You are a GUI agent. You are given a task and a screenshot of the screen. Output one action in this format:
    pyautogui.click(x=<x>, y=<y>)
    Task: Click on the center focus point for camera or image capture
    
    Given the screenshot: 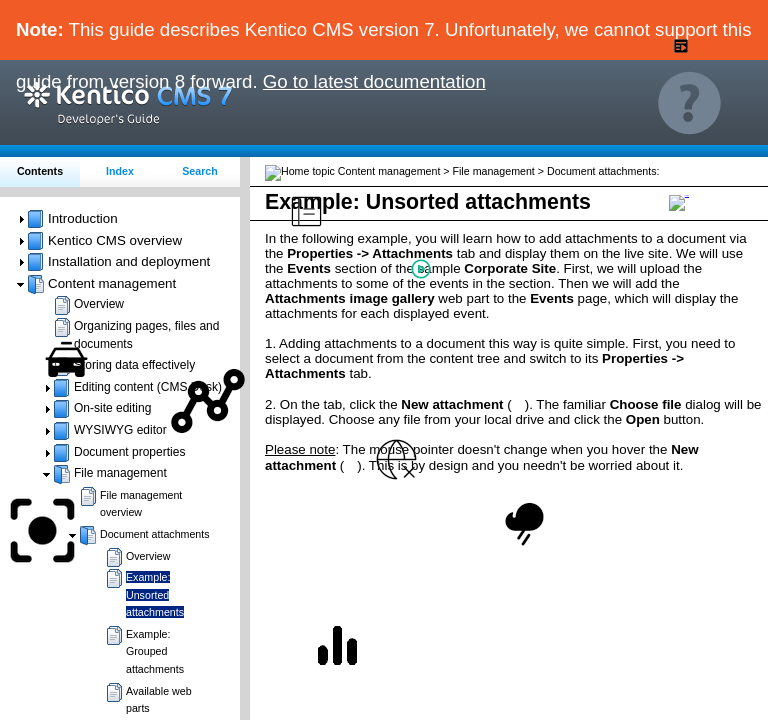 What is the action you would take?
    pyautogui.click(x=42, y=530)
    